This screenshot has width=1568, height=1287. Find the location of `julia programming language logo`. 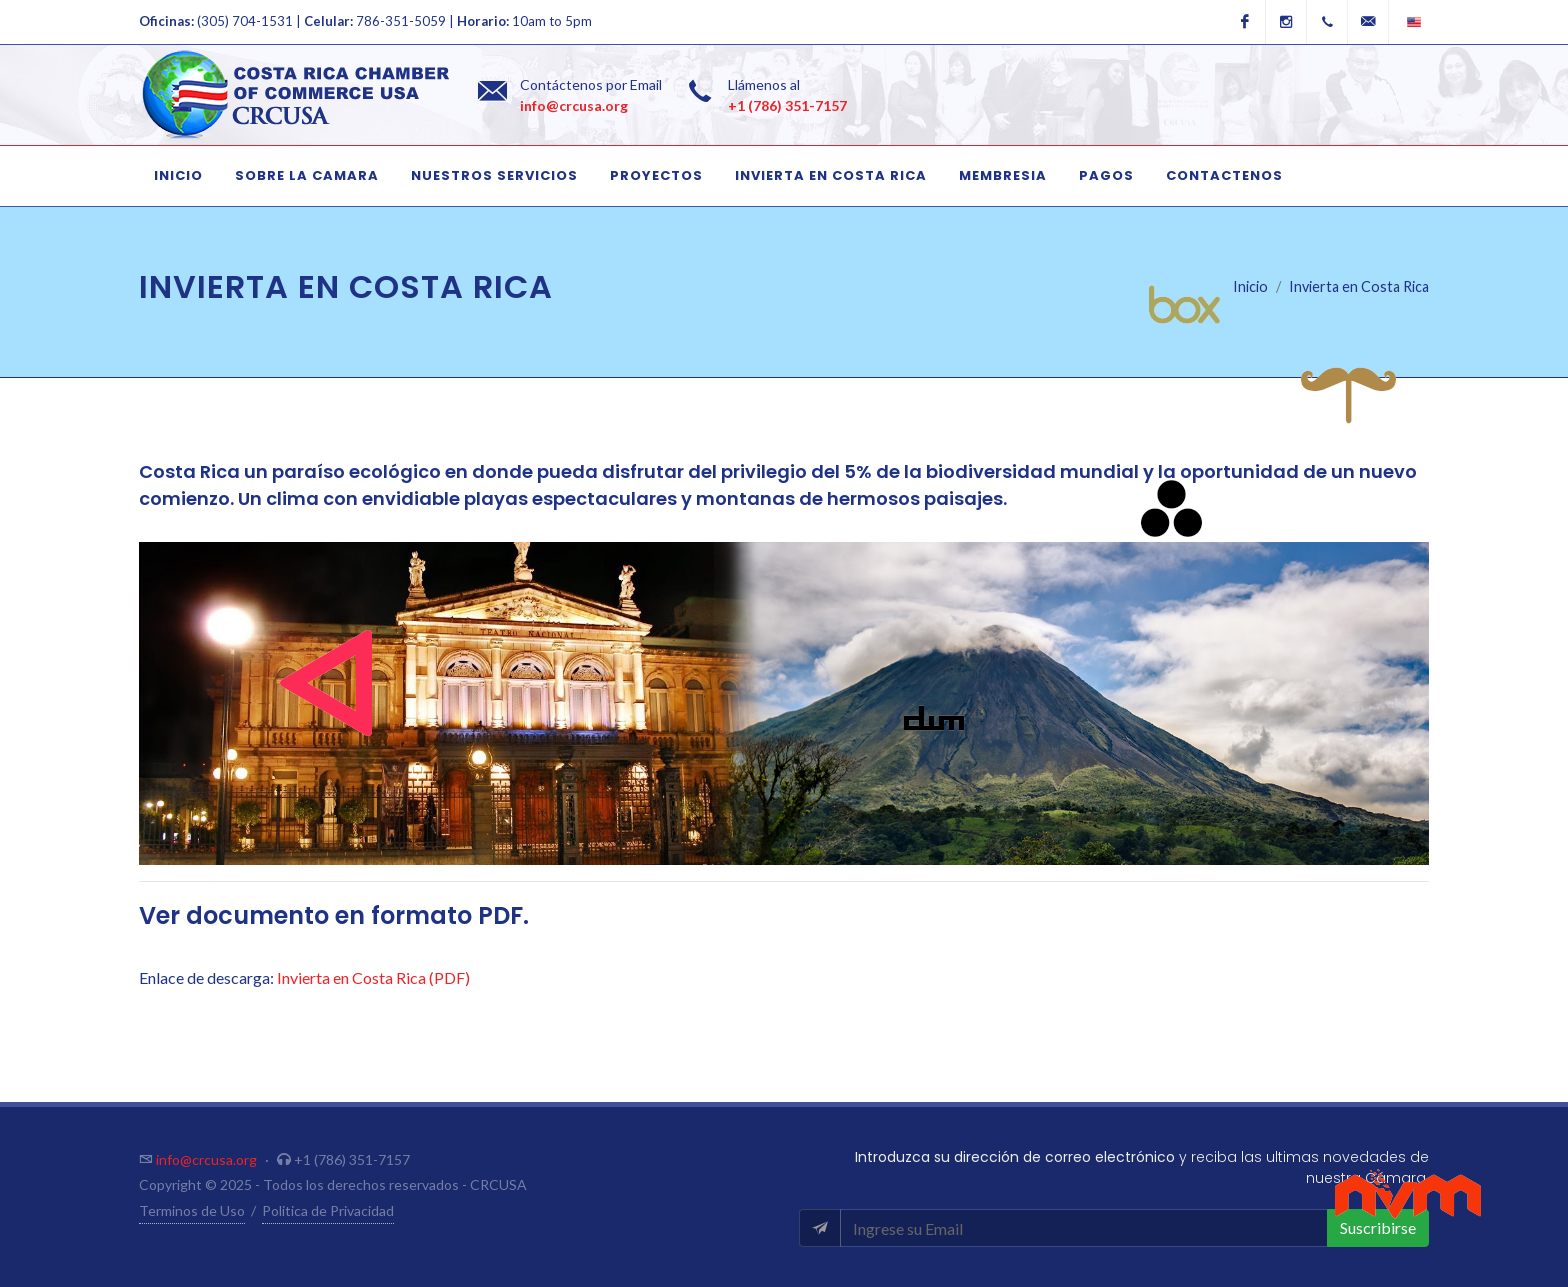

julia programming language logo is located at coordinates (1171, 508).